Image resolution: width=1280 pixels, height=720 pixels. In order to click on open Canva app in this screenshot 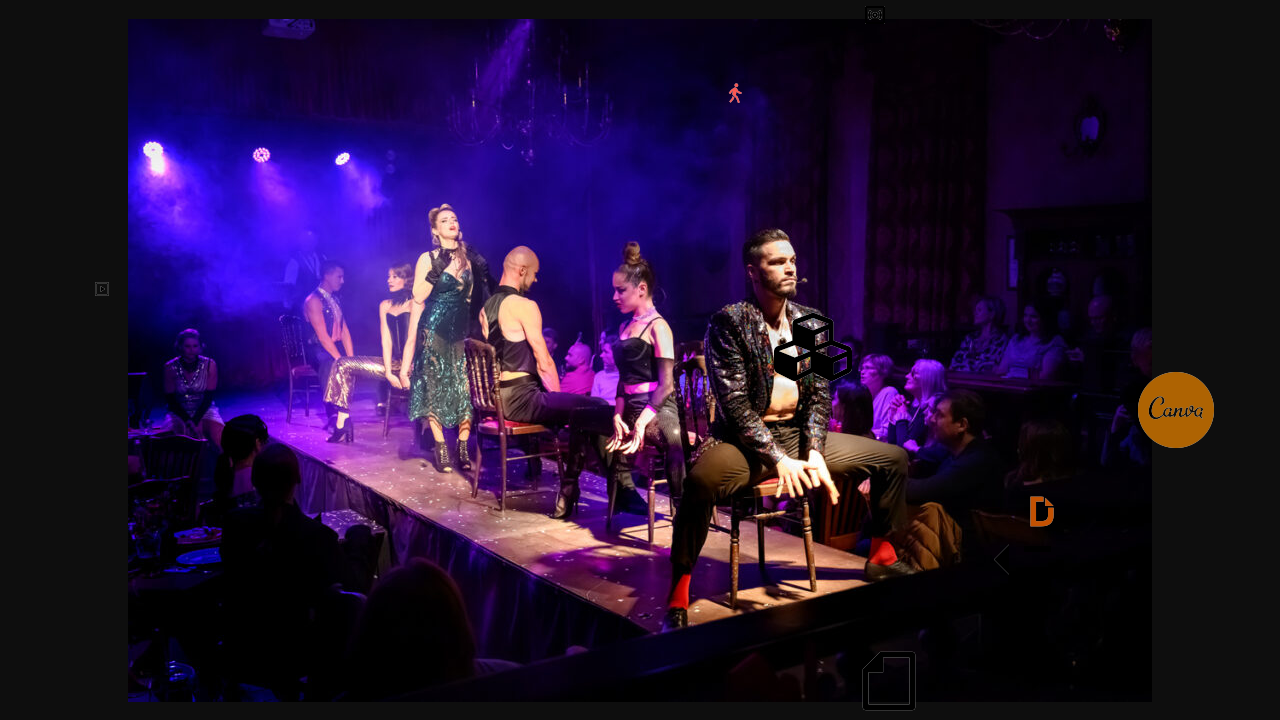, I will do `click(1176, 410)`.